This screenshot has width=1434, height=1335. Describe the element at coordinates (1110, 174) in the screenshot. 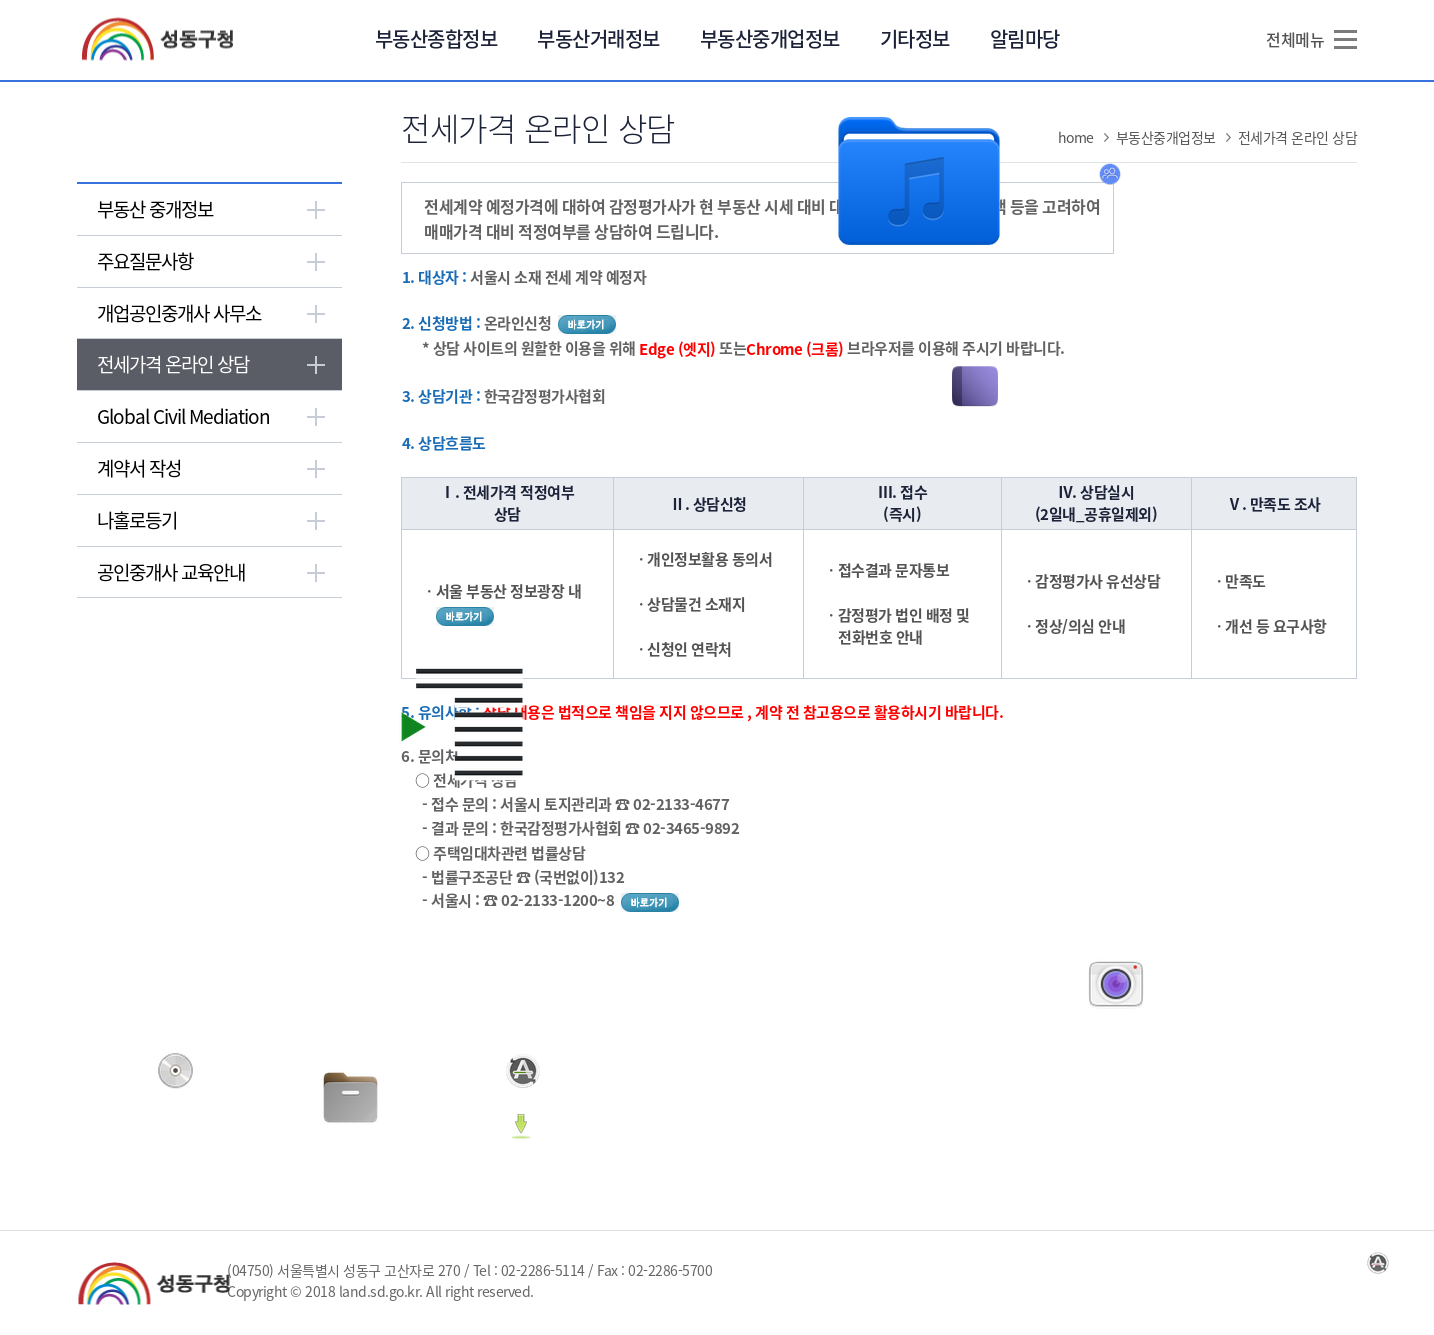

I see `manage user accounts and groups` at that location.